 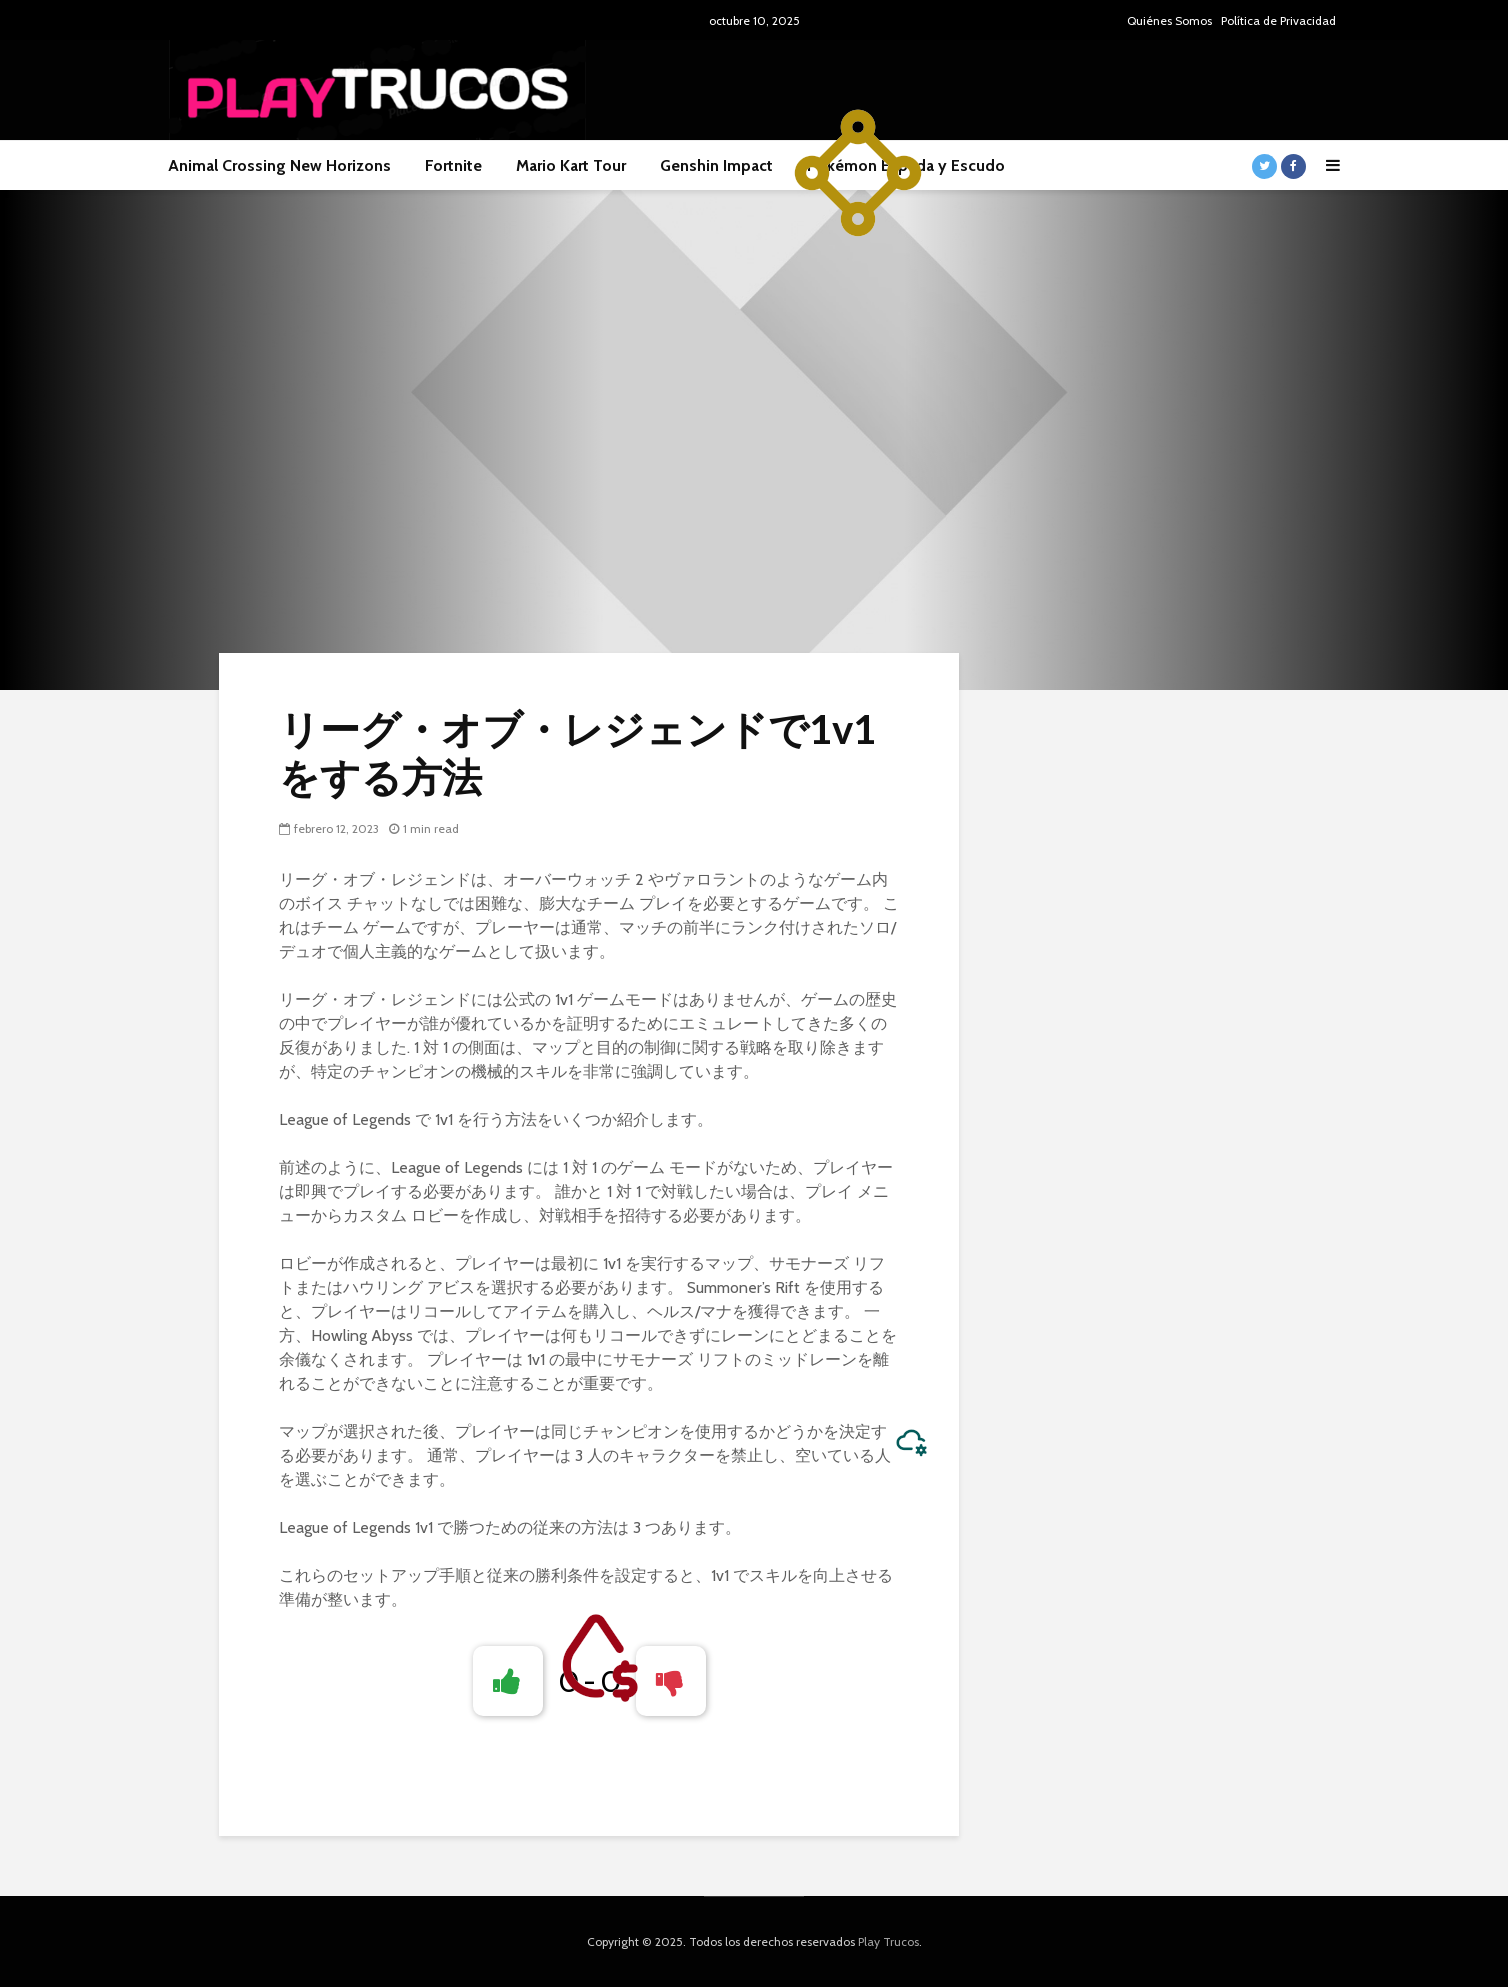 I want to click on view water bill or usage costs, so click(x=596, y=1656).